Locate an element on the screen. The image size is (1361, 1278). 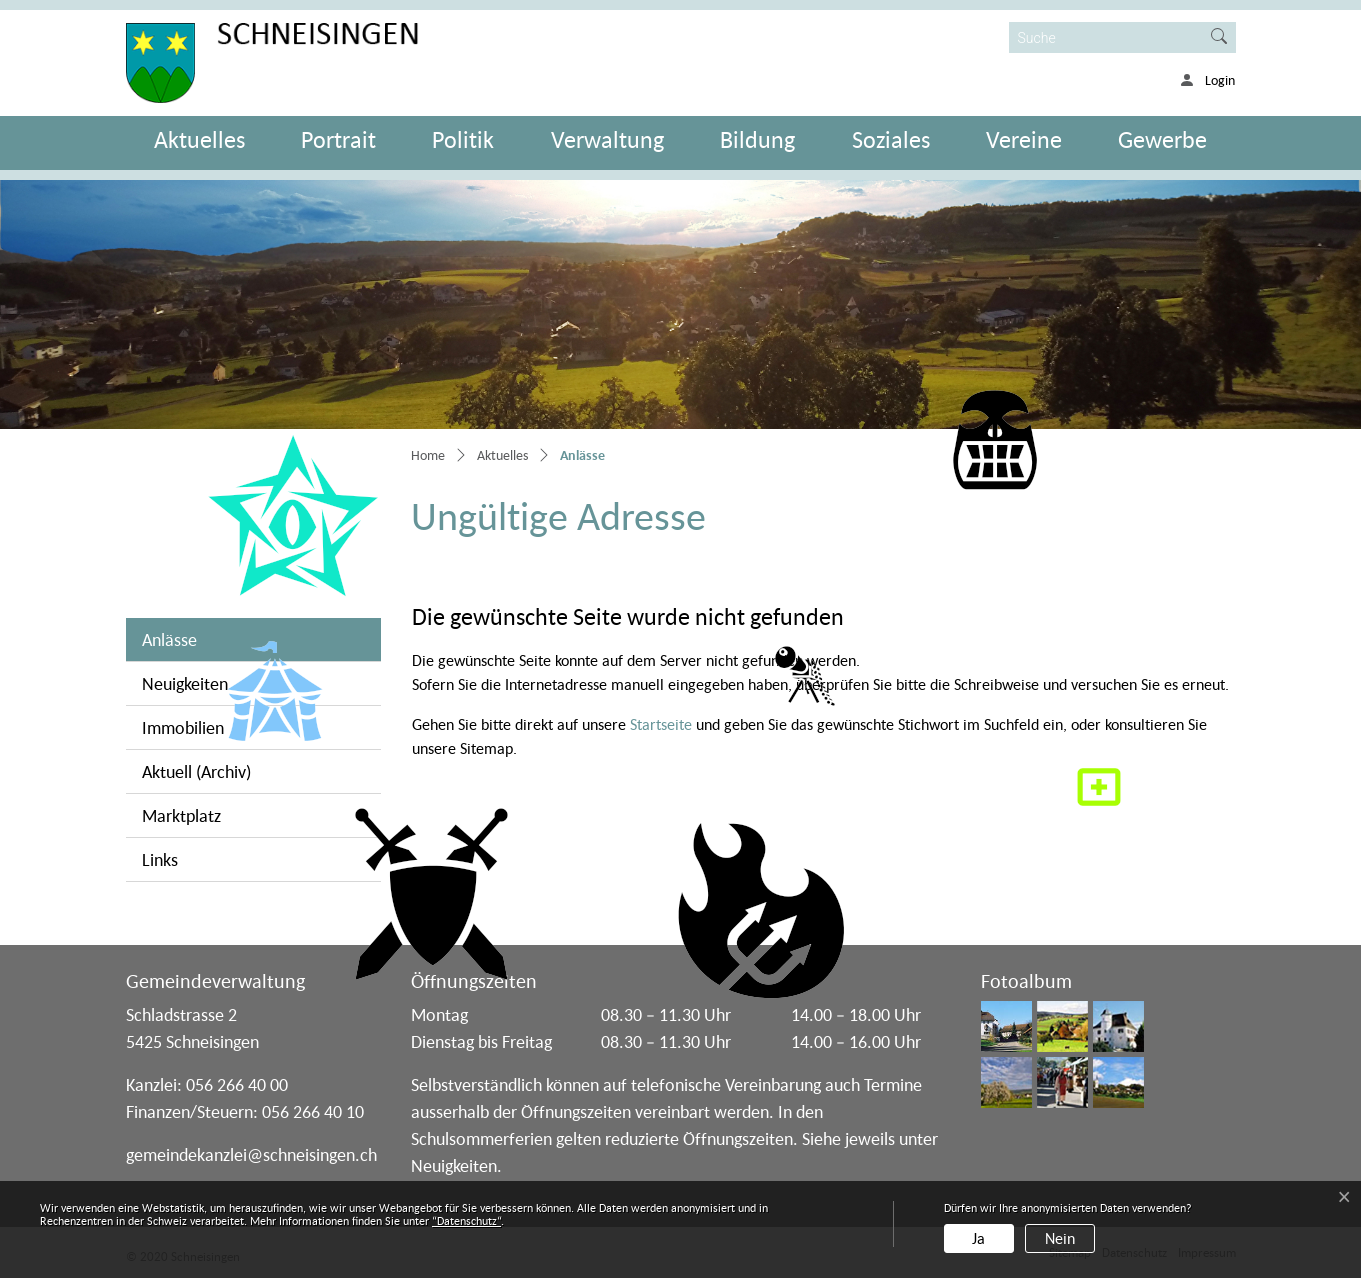
indicates a cursed or corrupted item status is located at coordinates (292, 520).